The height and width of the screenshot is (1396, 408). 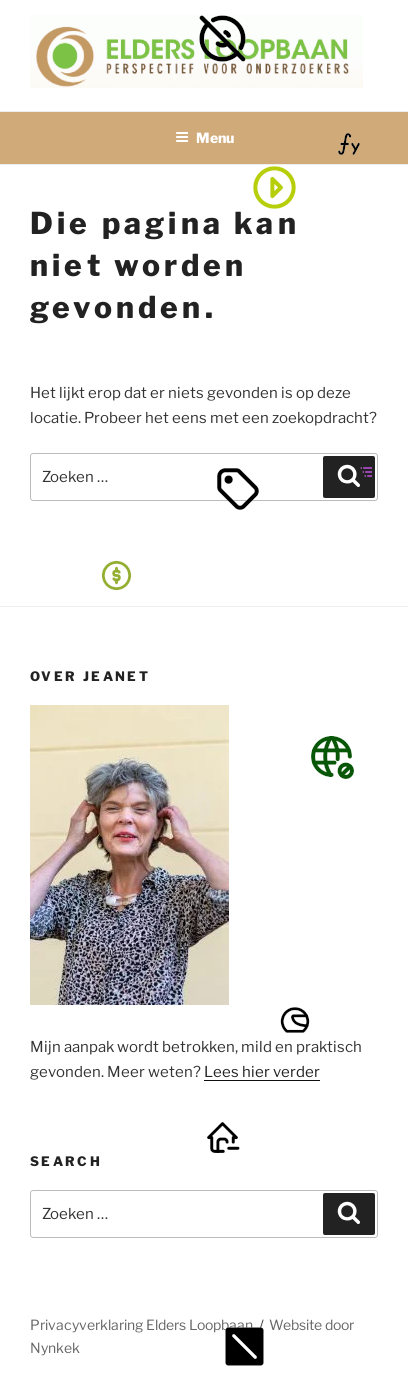 I want to click on add or manage tags, so click(x=238, y=489).